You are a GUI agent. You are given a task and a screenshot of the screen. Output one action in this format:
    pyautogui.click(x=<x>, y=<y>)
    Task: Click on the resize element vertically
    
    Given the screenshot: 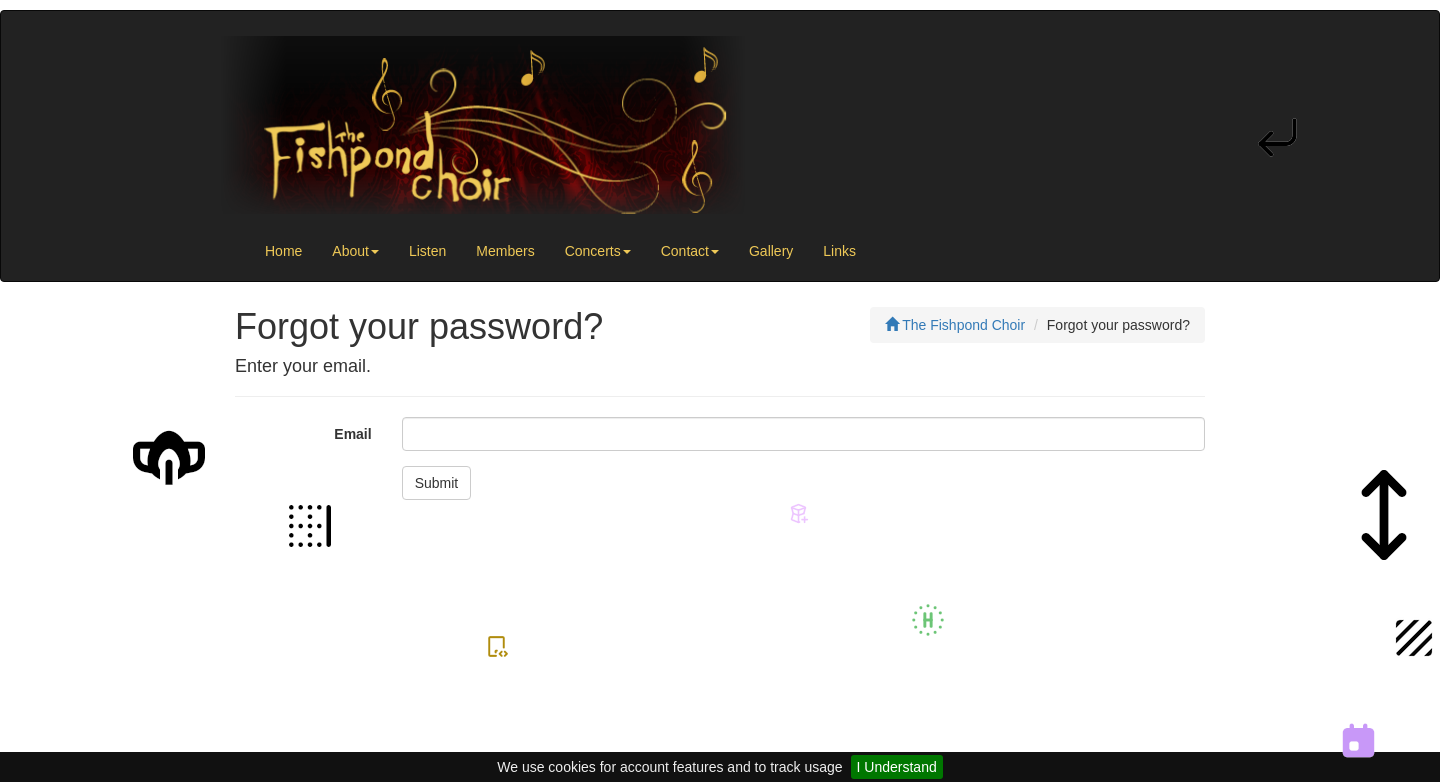 What is the action you would take?
    pyautogui.click(x=1384, y=515)
    